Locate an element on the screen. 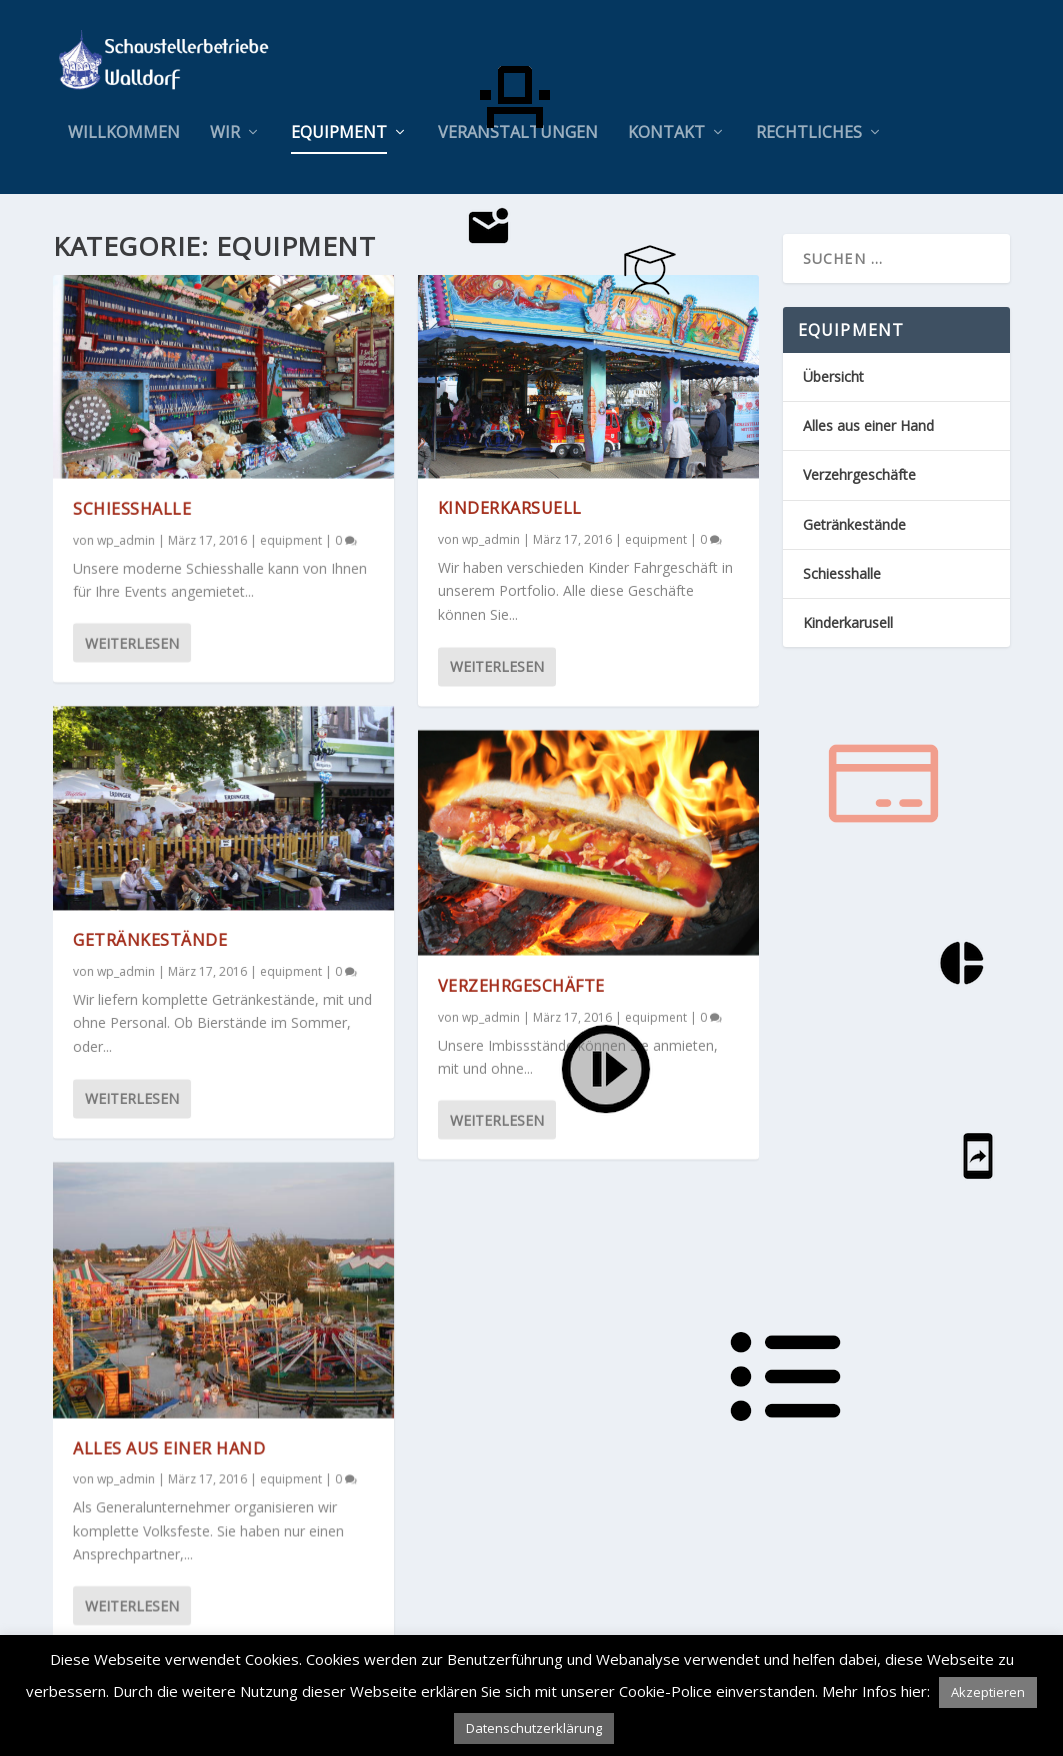 This screenshot has width=1063, height=1756. view items in a bulleted list format is located at coordinates (785, 1376).